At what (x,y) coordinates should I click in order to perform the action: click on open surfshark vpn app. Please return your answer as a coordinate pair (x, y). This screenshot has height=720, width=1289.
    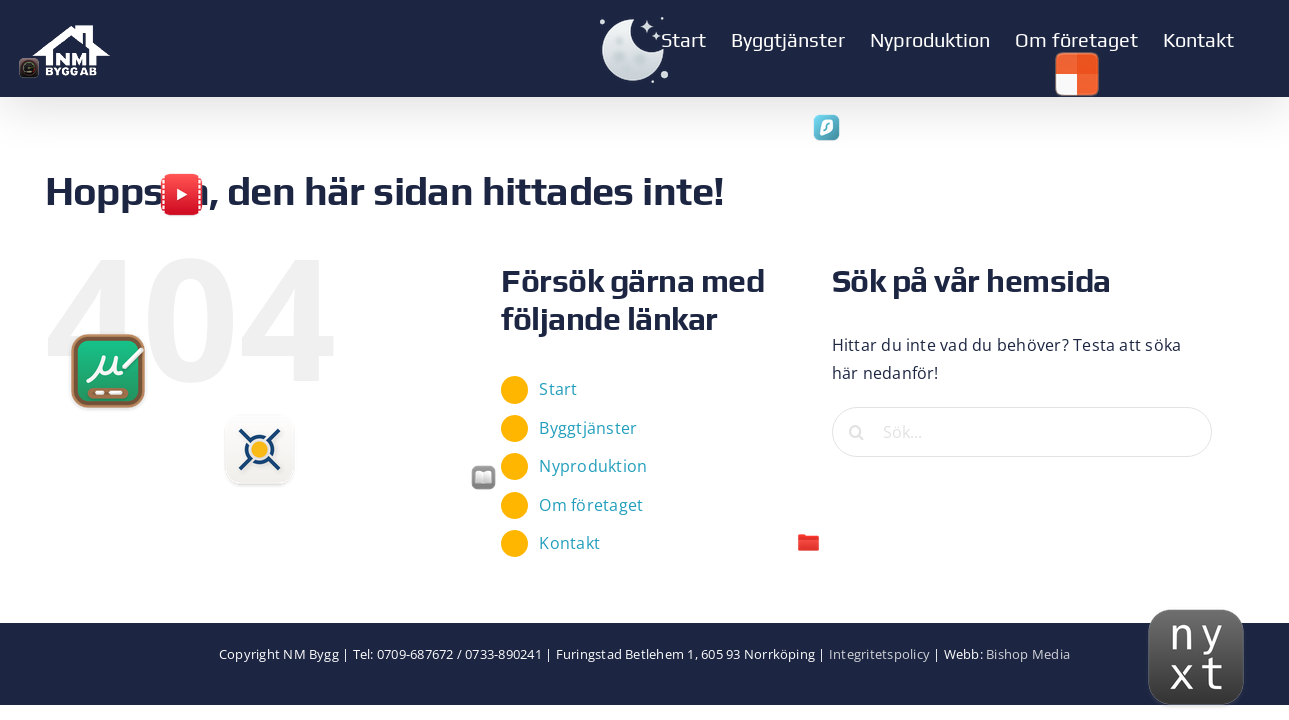
    Looking at the image, I should click on (826, 127).